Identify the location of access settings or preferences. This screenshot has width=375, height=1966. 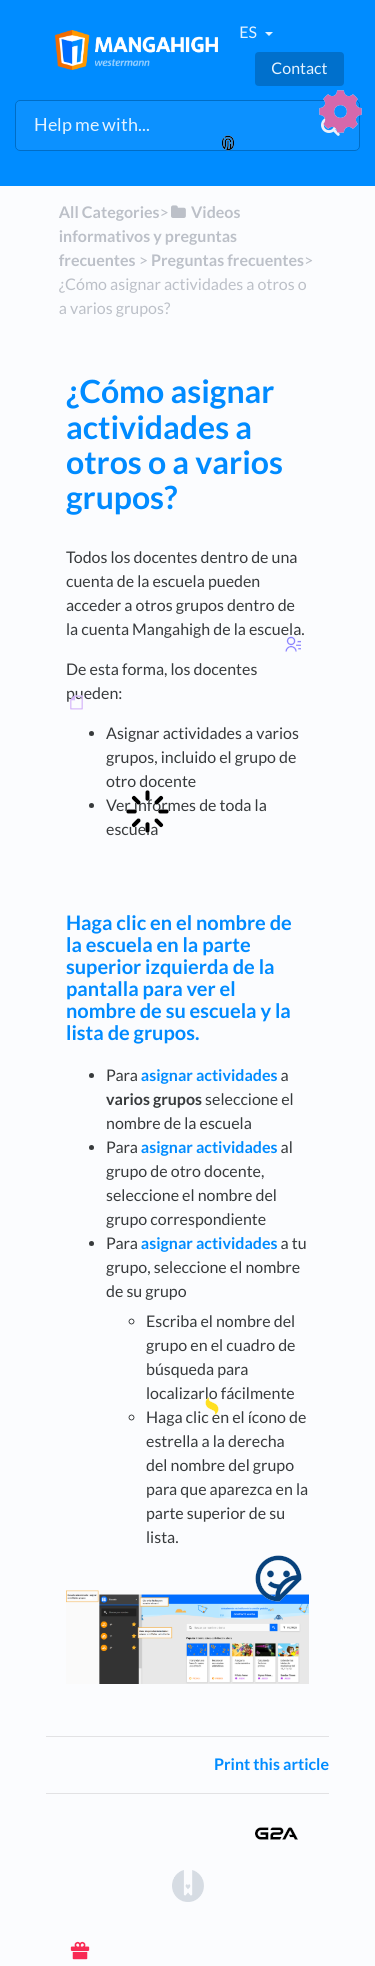
(340, 111).